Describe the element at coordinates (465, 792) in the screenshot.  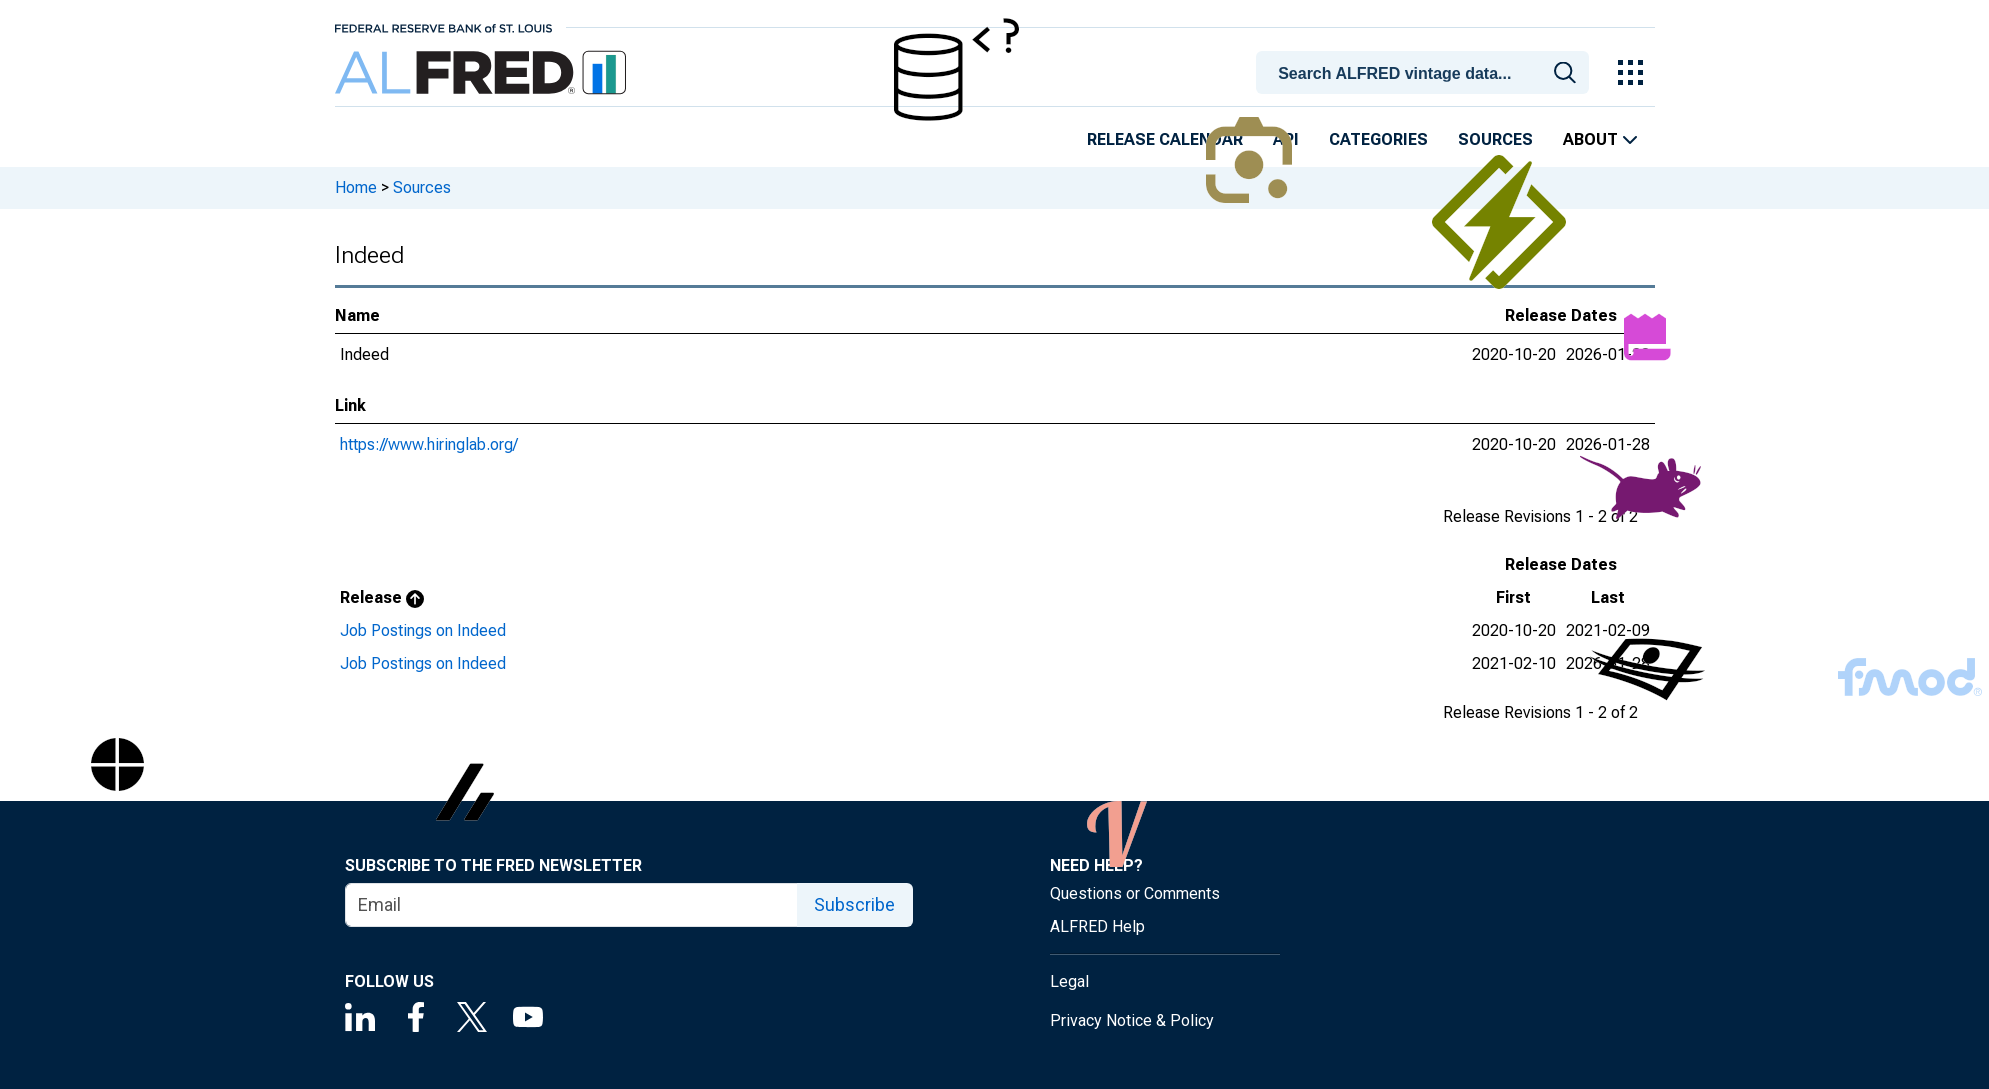
I see `open zenn platform` at that location.